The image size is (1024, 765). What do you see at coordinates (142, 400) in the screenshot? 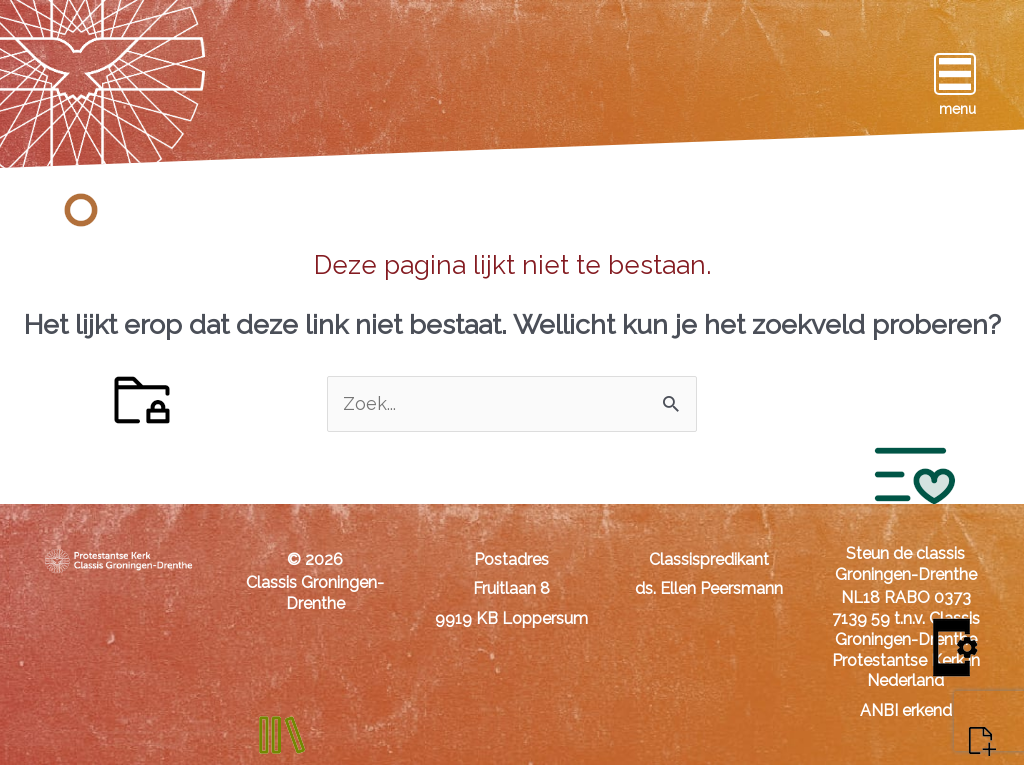
I see `access a password-protected folder` at bounding box center [142, 400].